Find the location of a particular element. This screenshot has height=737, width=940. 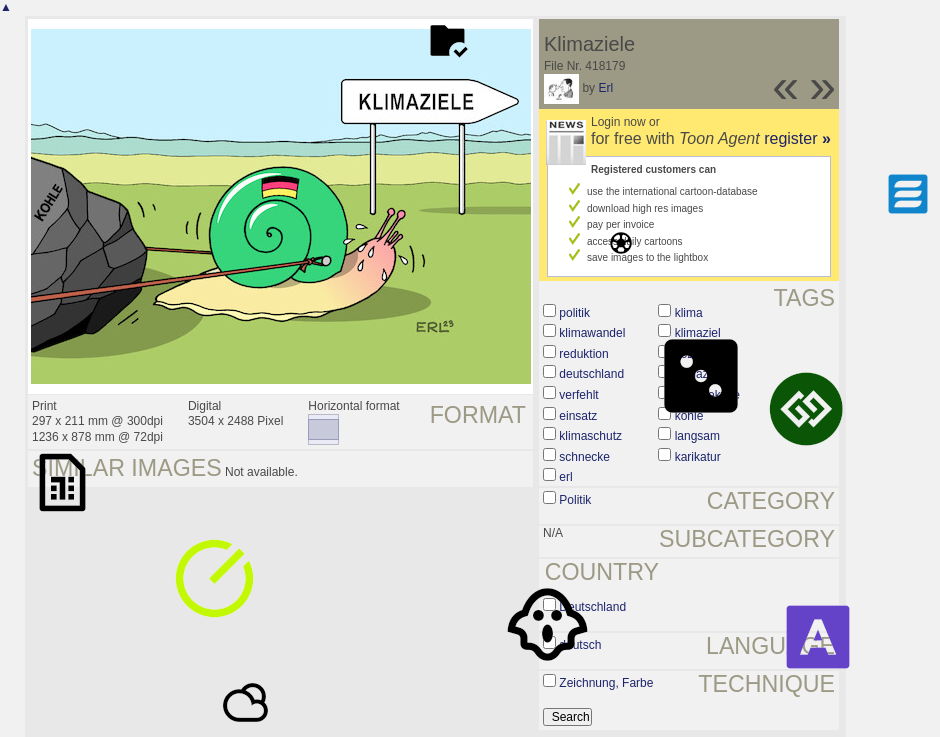

GG.deals logo is located at coordinates (806, 409).